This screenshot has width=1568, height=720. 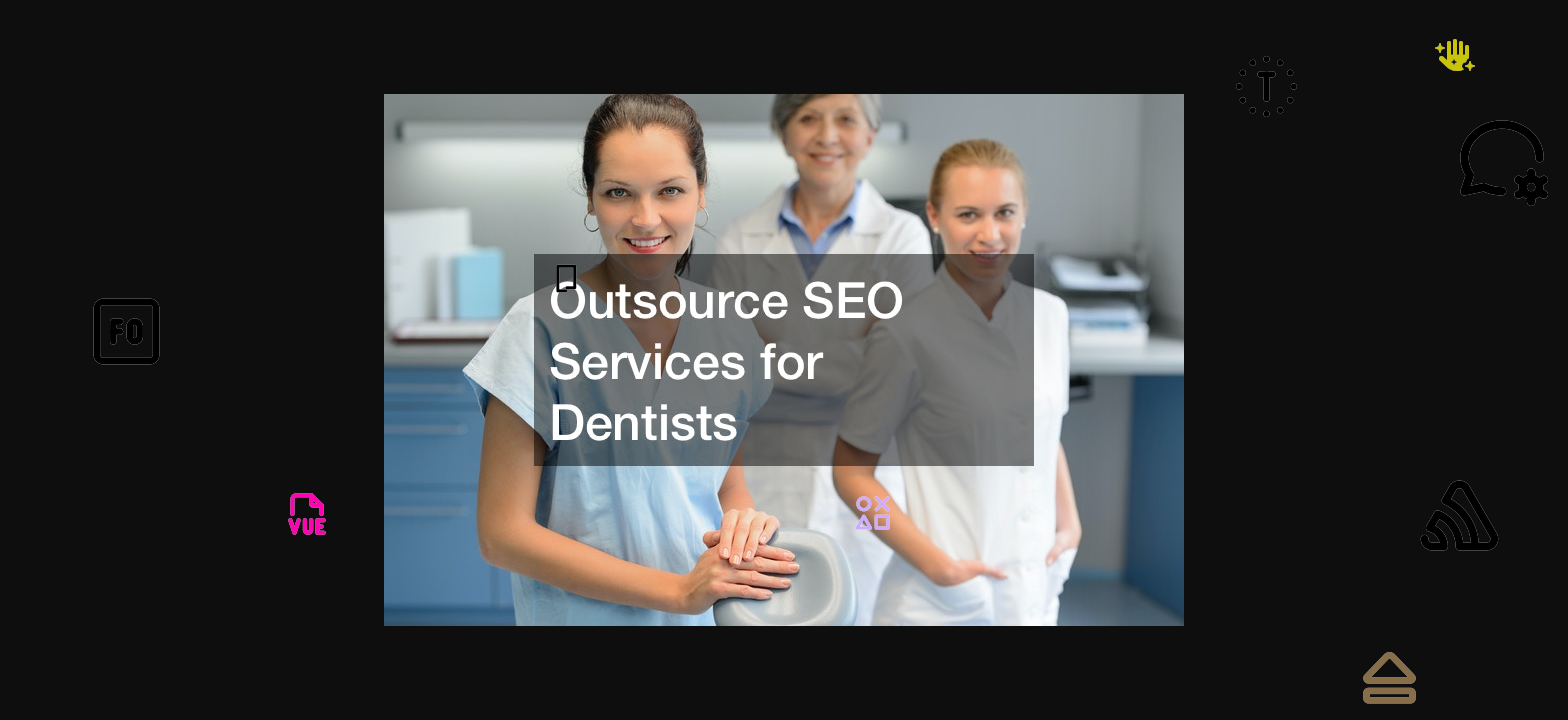 I want to click on indicates text formatting or typography options, so click(x=1266, y=86).